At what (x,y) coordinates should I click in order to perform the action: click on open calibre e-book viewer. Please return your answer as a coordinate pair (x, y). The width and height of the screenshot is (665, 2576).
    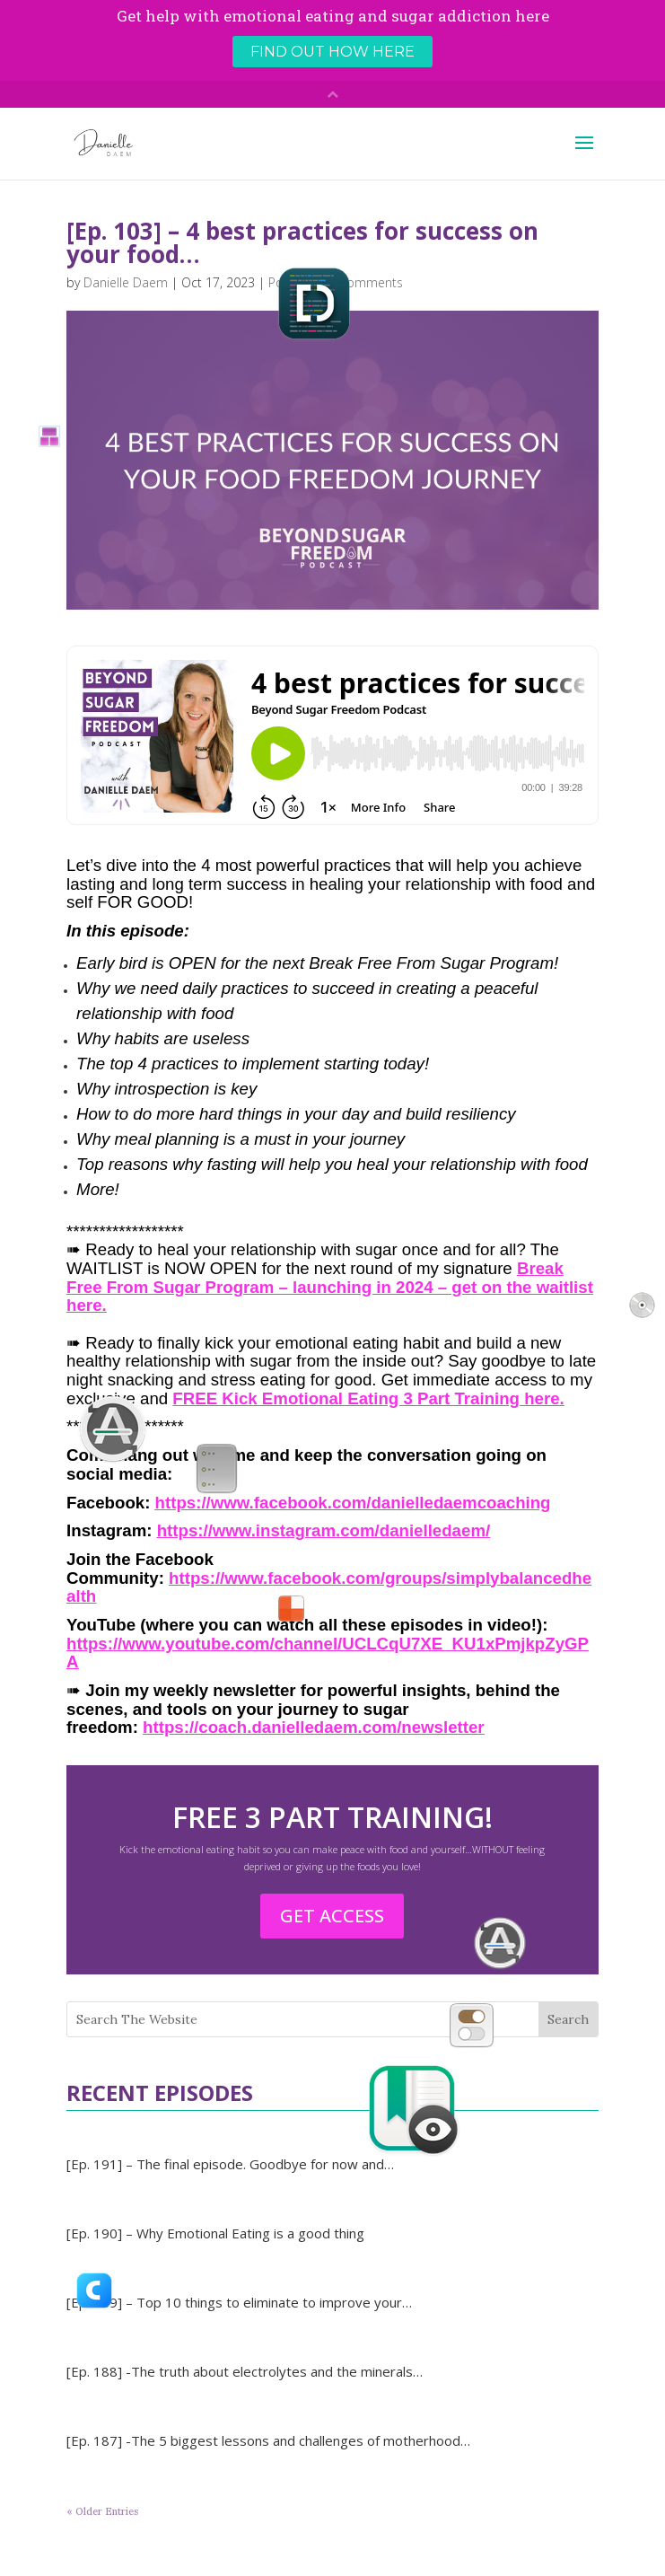
    Looking at the image, I should click on (412, 2108).